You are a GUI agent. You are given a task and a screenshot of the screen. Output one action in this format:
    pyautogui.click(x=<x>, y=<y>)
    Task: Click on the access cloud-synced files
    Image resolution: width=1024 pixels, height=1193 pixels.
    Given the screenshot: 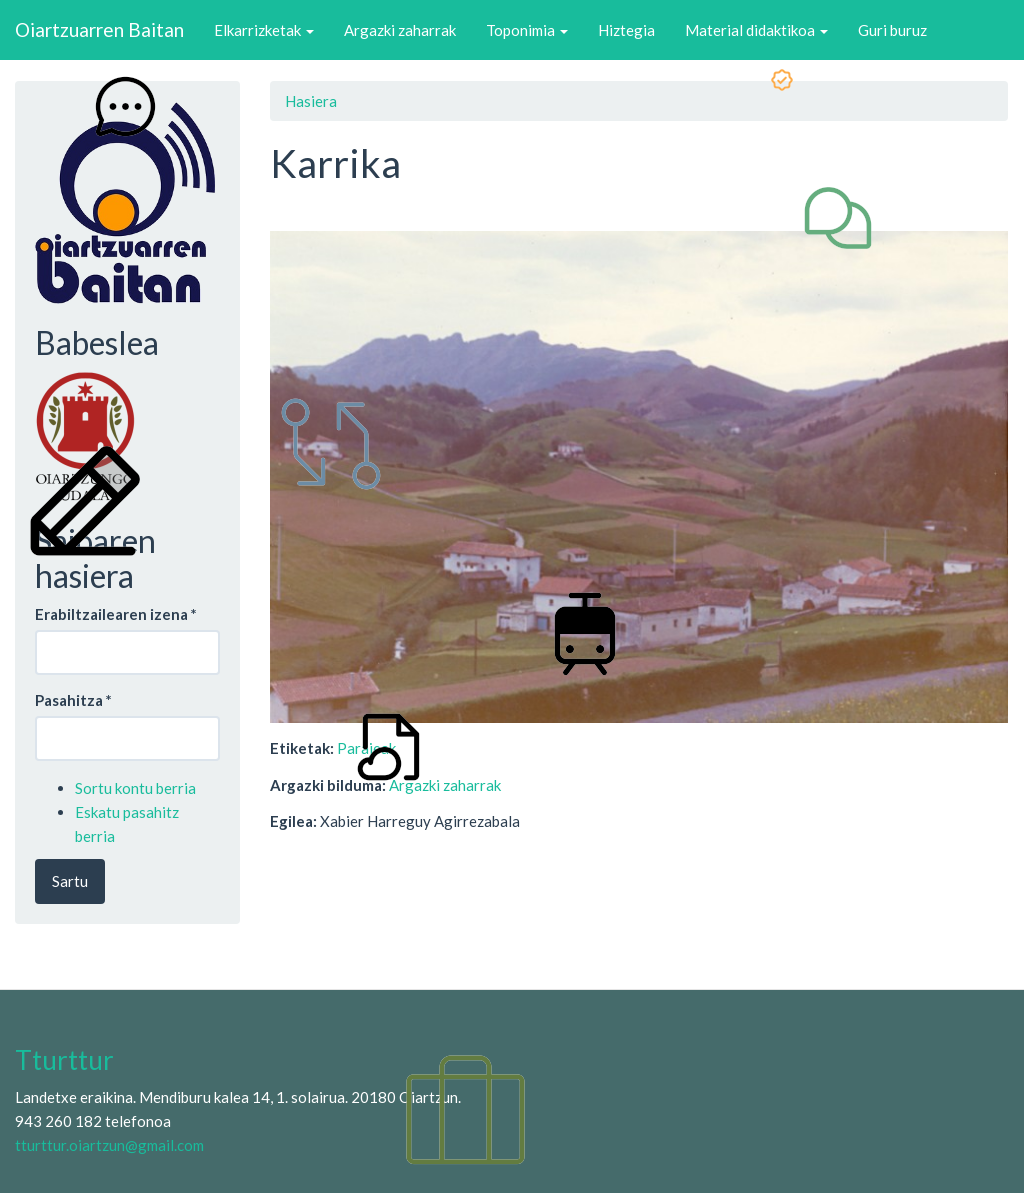 What is the action you would take?
    pyautogui.click(x=391, y=747)
    